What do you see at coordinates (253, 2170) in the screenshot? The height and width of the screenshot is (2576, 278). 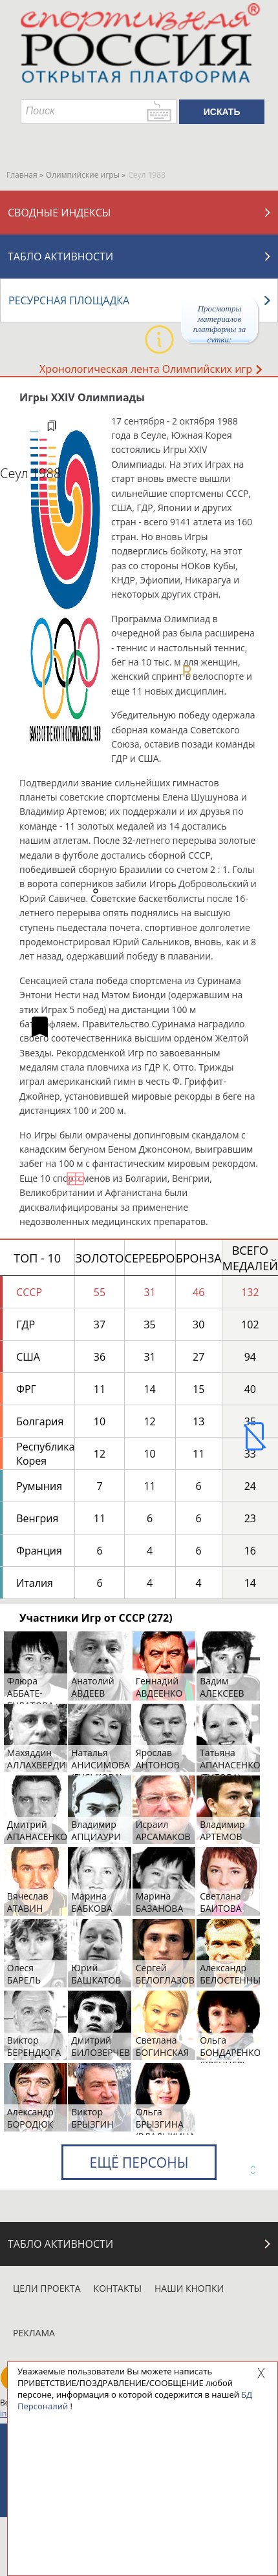 I see `expand or collapse a dropdown menu` at bounding box center [253, 2170].